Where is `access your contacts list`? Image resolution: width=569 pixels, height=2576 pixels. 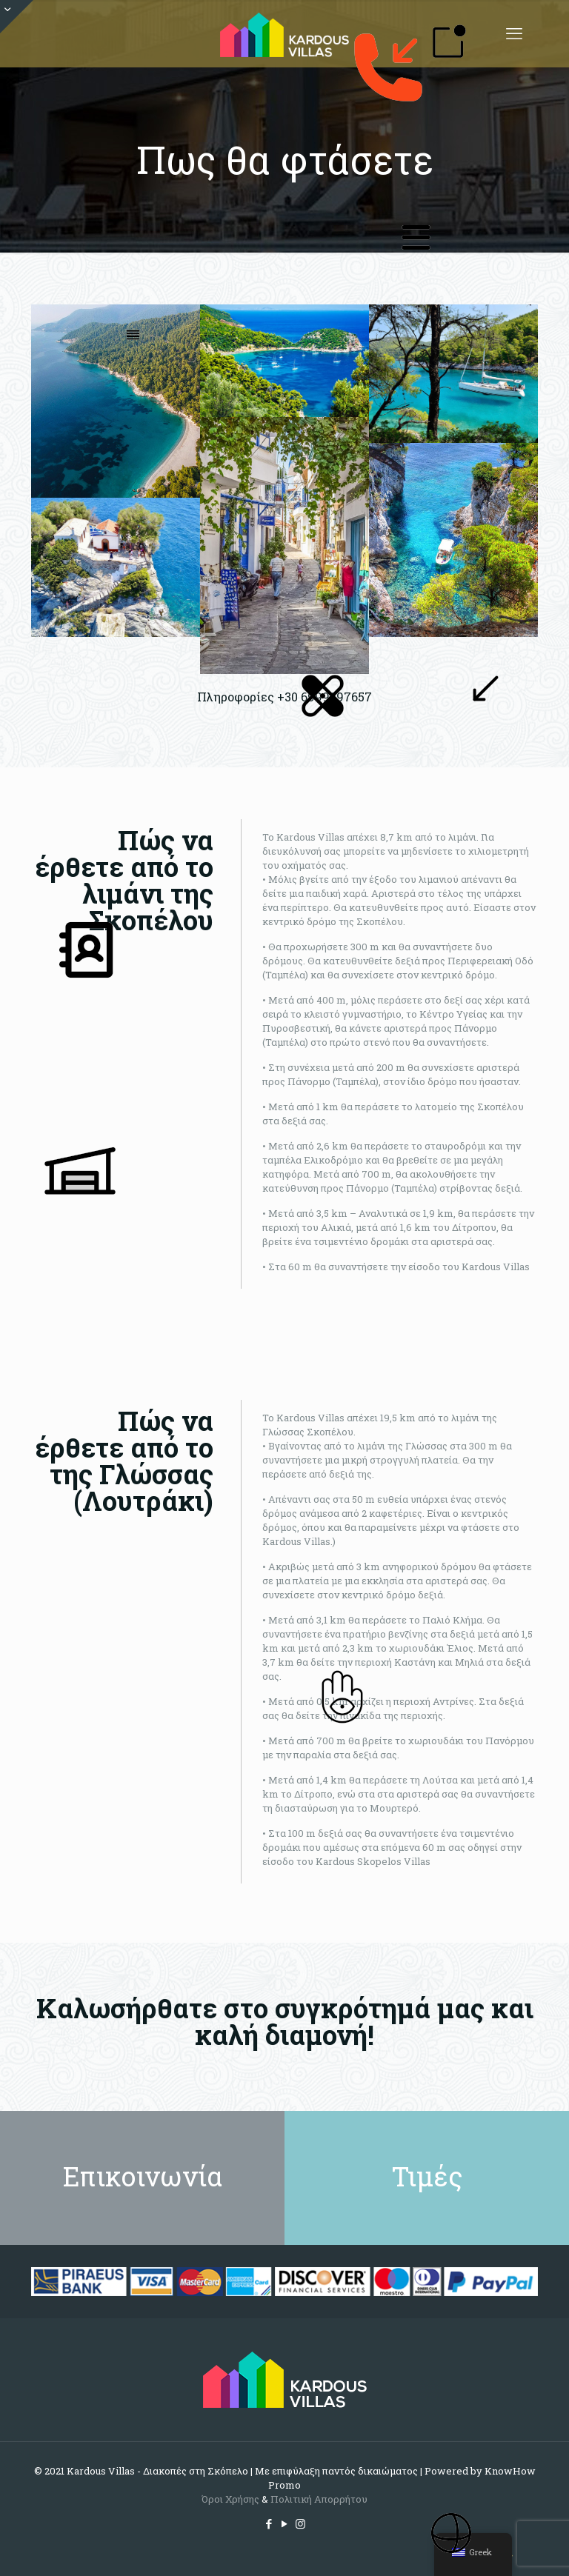 access your contacts list is located at coordinates (87, 950).